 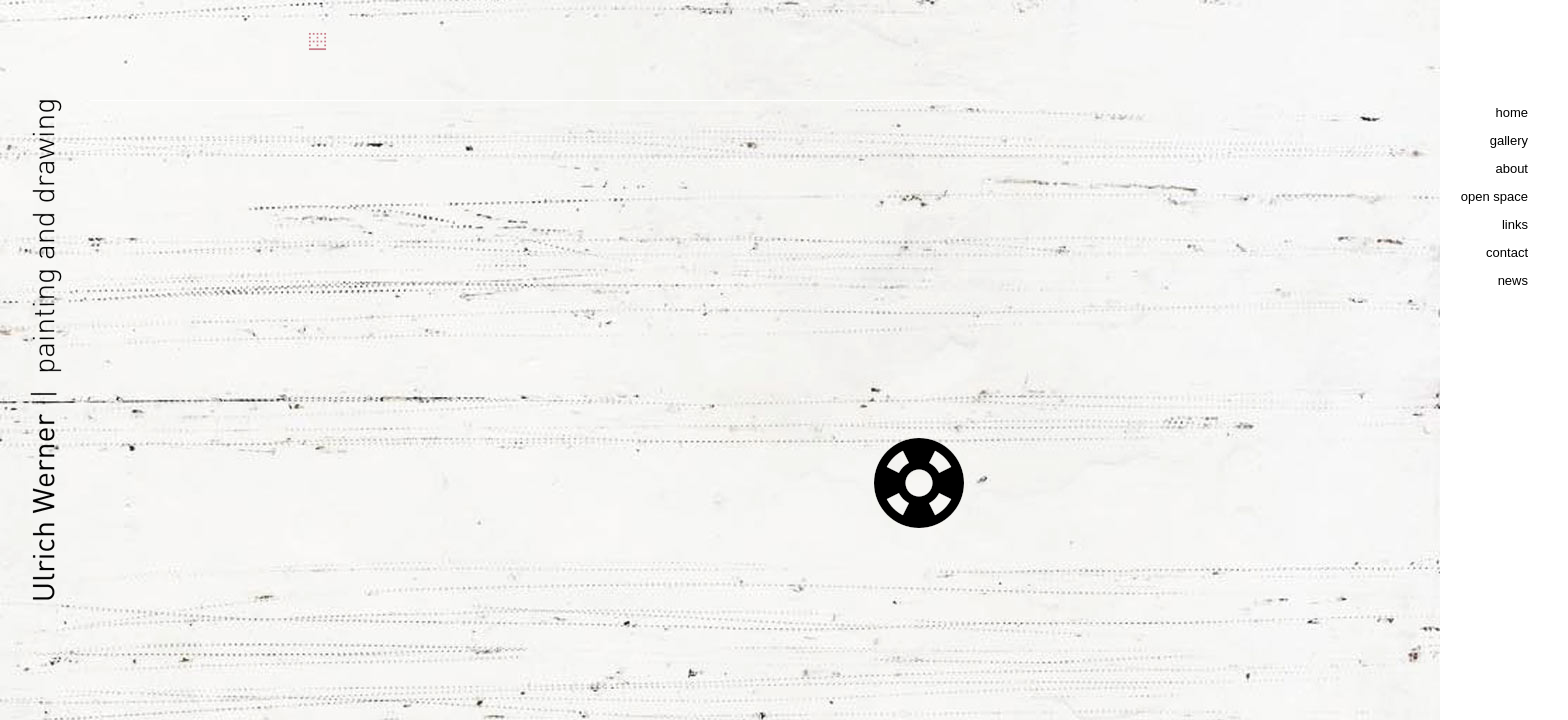 What do you see at coordinates (317, 41) in the screenshot?
I see `apply bottom border to selected cells` at bounding box center [317, 41].